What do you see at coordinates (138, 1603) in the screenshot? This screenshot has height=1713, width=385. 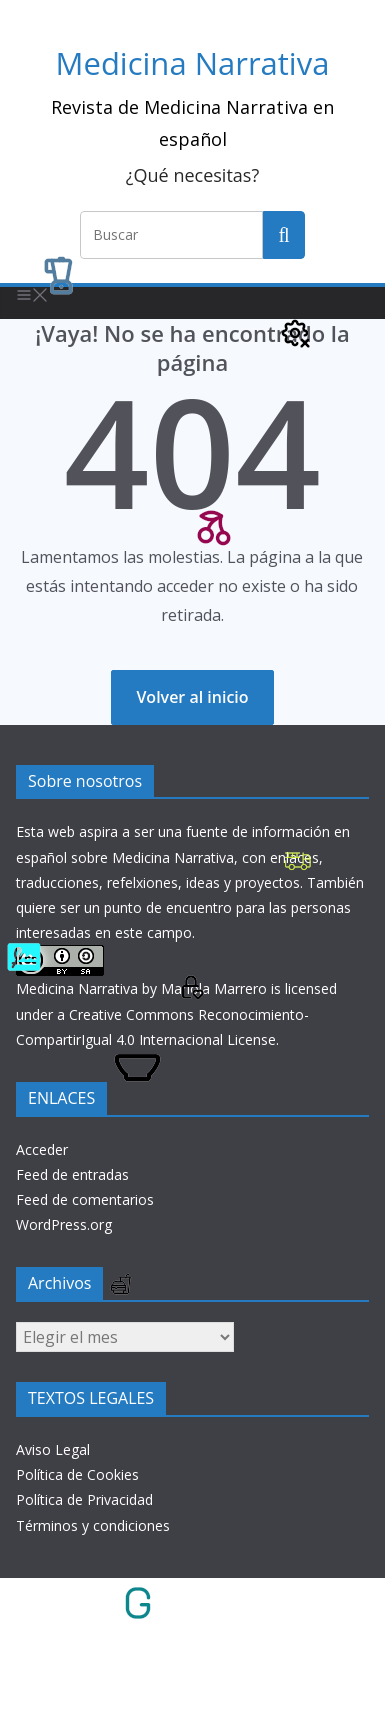 I see `represents the letter G in text or typography tools` at bounding box center [138, 1603].